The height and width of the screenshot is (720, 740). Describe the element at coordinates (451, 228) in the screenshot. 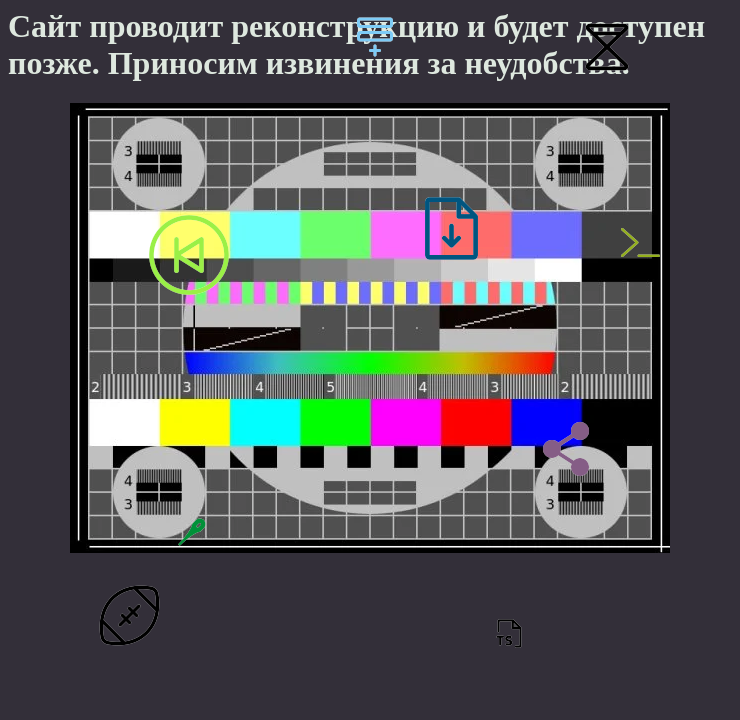

I see `download file` at that location.